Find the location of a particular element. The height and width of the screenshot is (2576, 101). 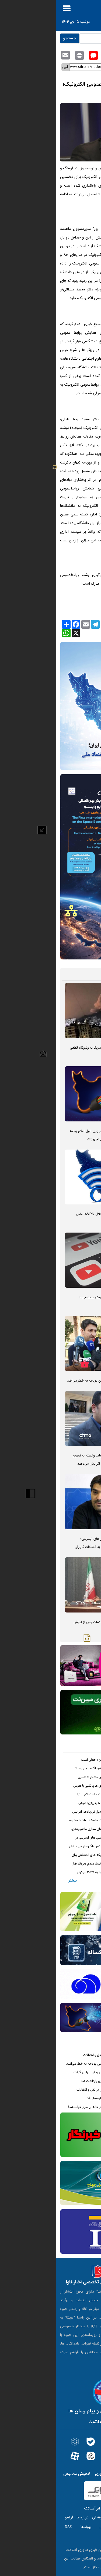

view source code file is located at coordinates (87, 1638).